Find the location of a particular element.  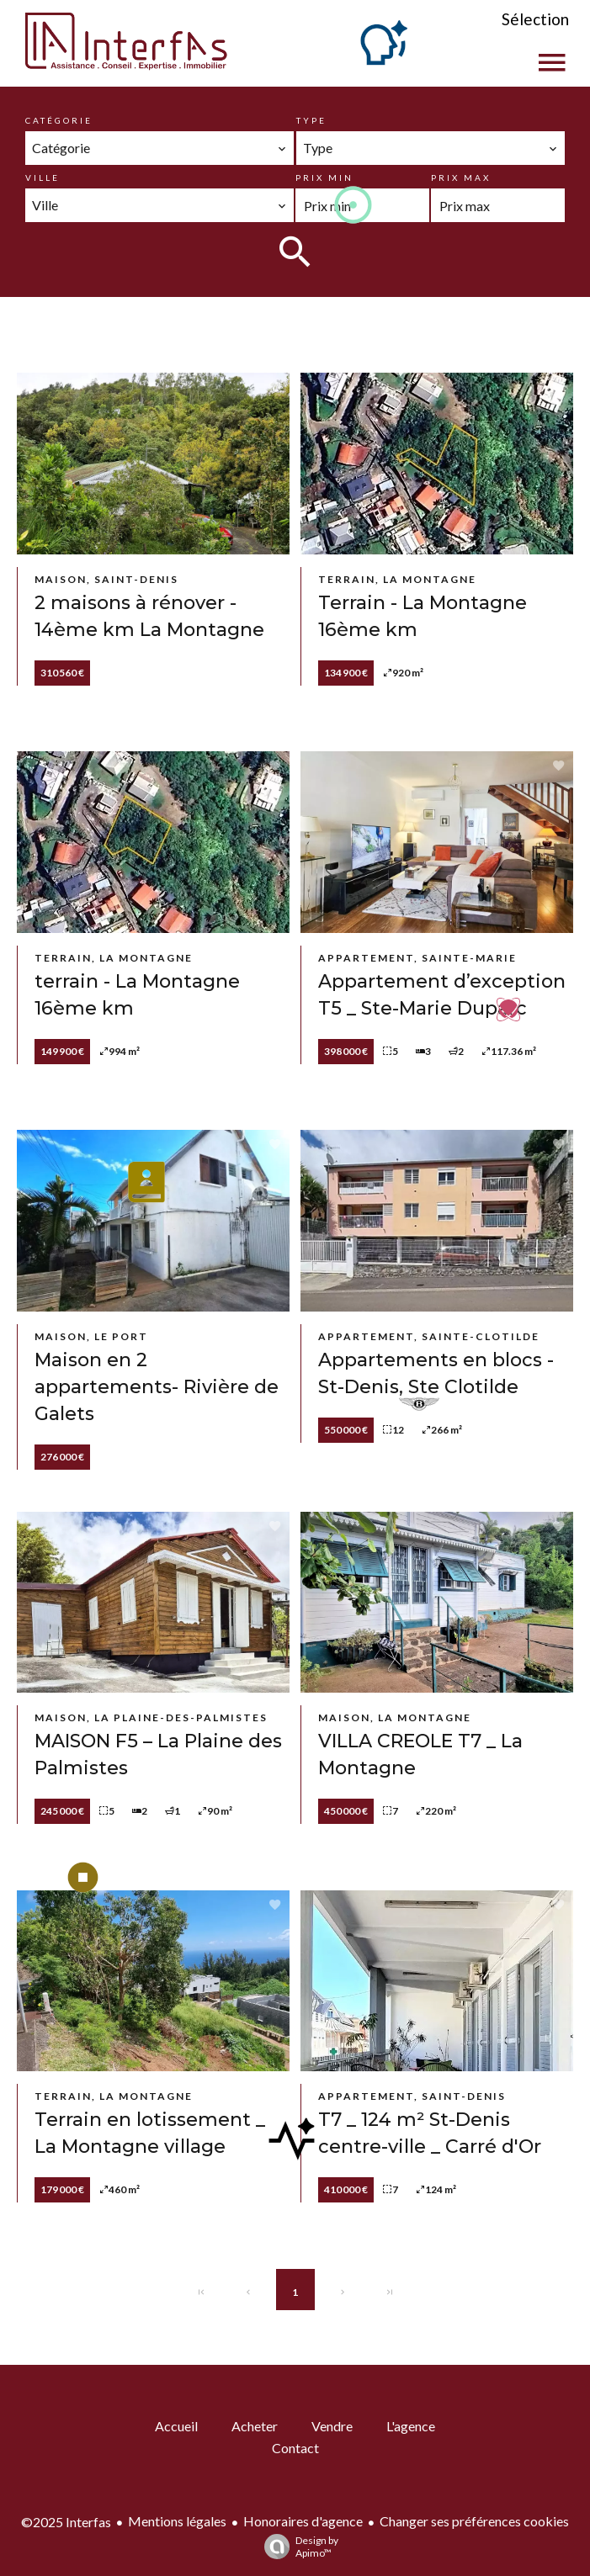

Bentley Motors official brand logo is located at coordinates (419, 1404).